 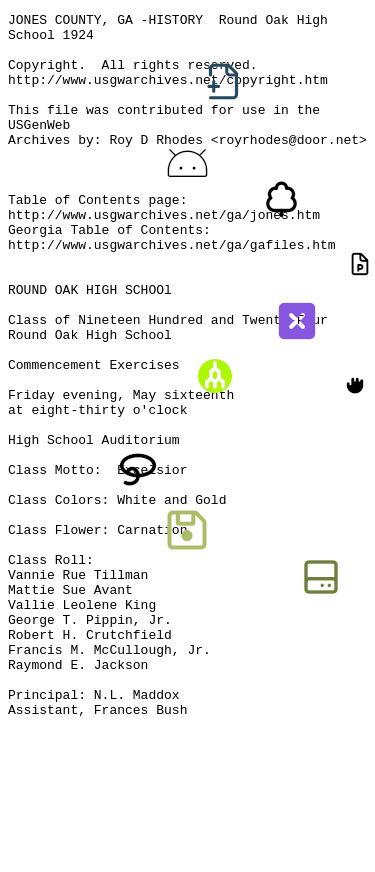 I want to click on open a powerpoint file, so click(x=360, y=264).